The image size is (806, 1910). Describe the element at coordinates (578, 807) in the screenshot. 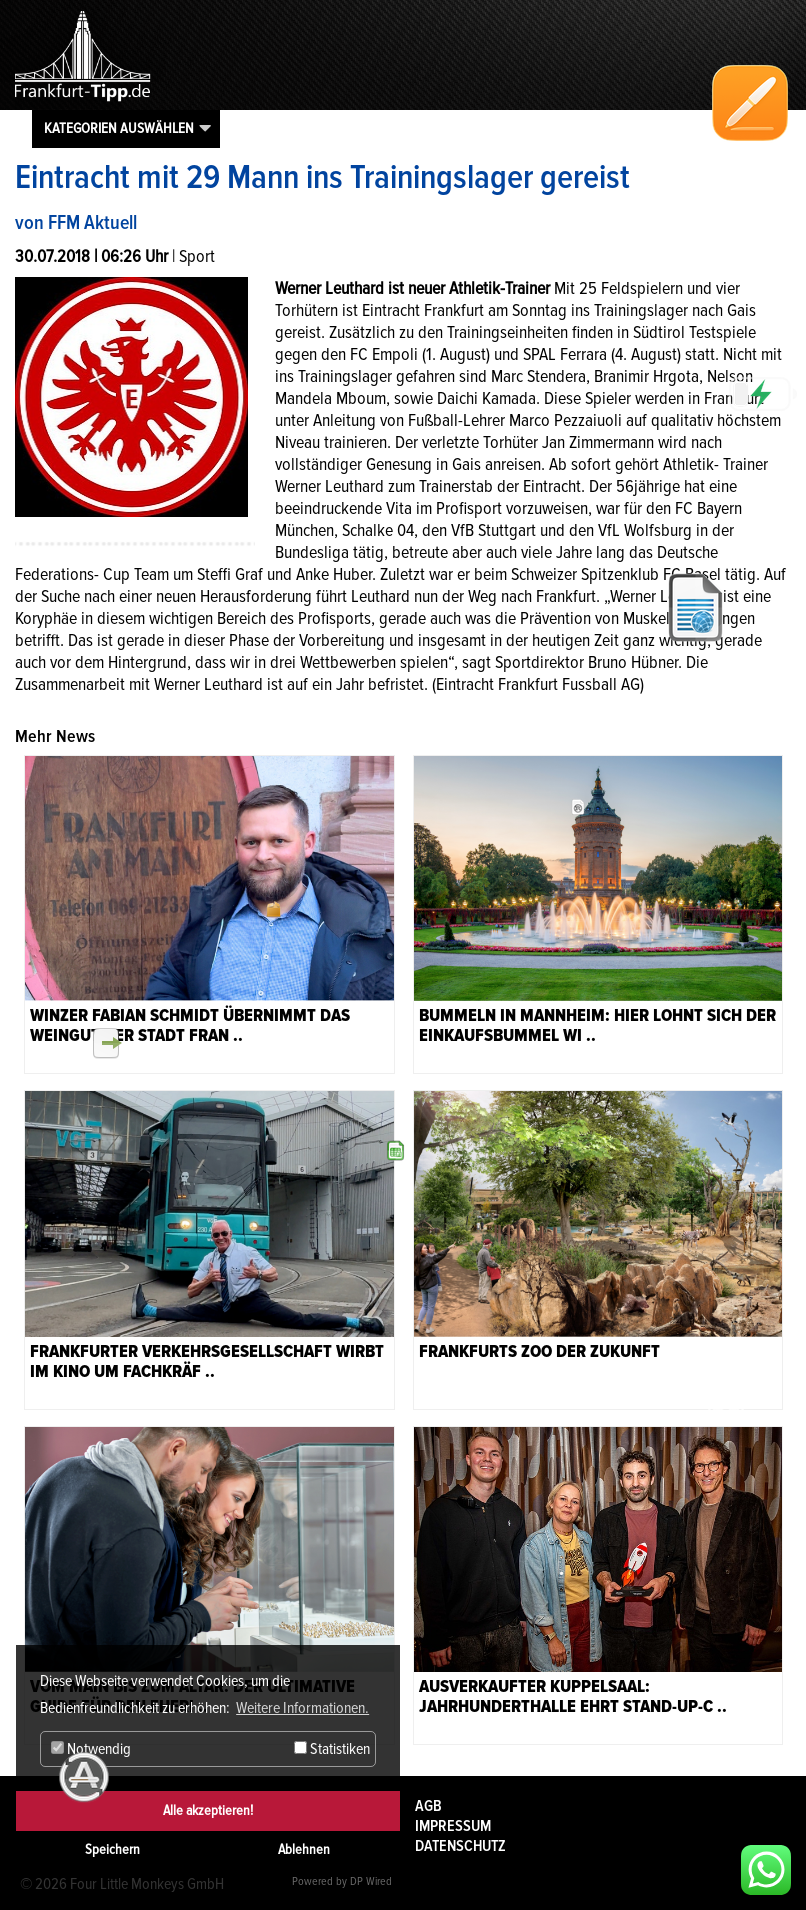

I see `a rust programming language source file` at that location.